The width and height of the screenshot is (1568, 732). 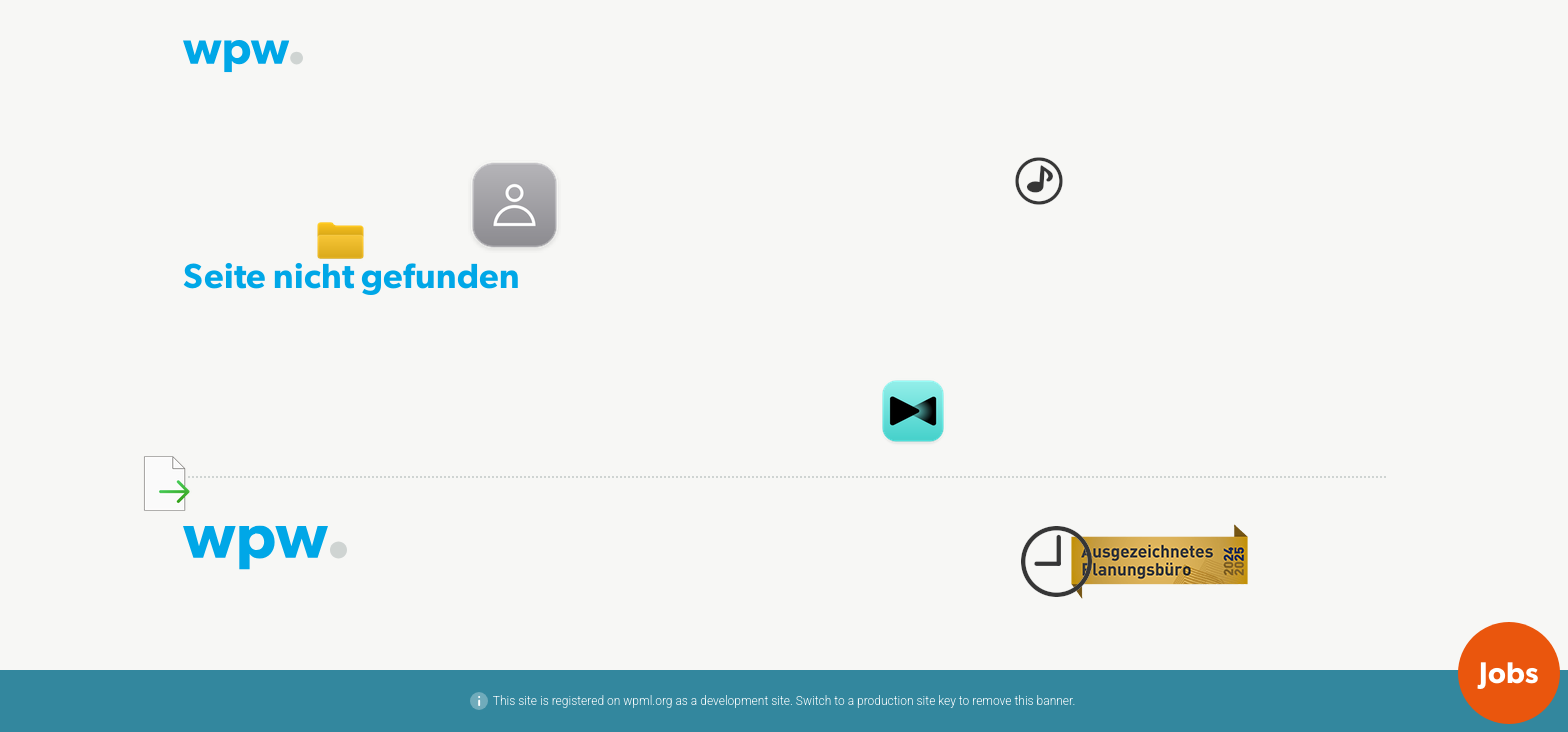 What do you see at coordinates (164, 483) in the screenshot?
I see `move file to another location` at bounding box center [164, 483].